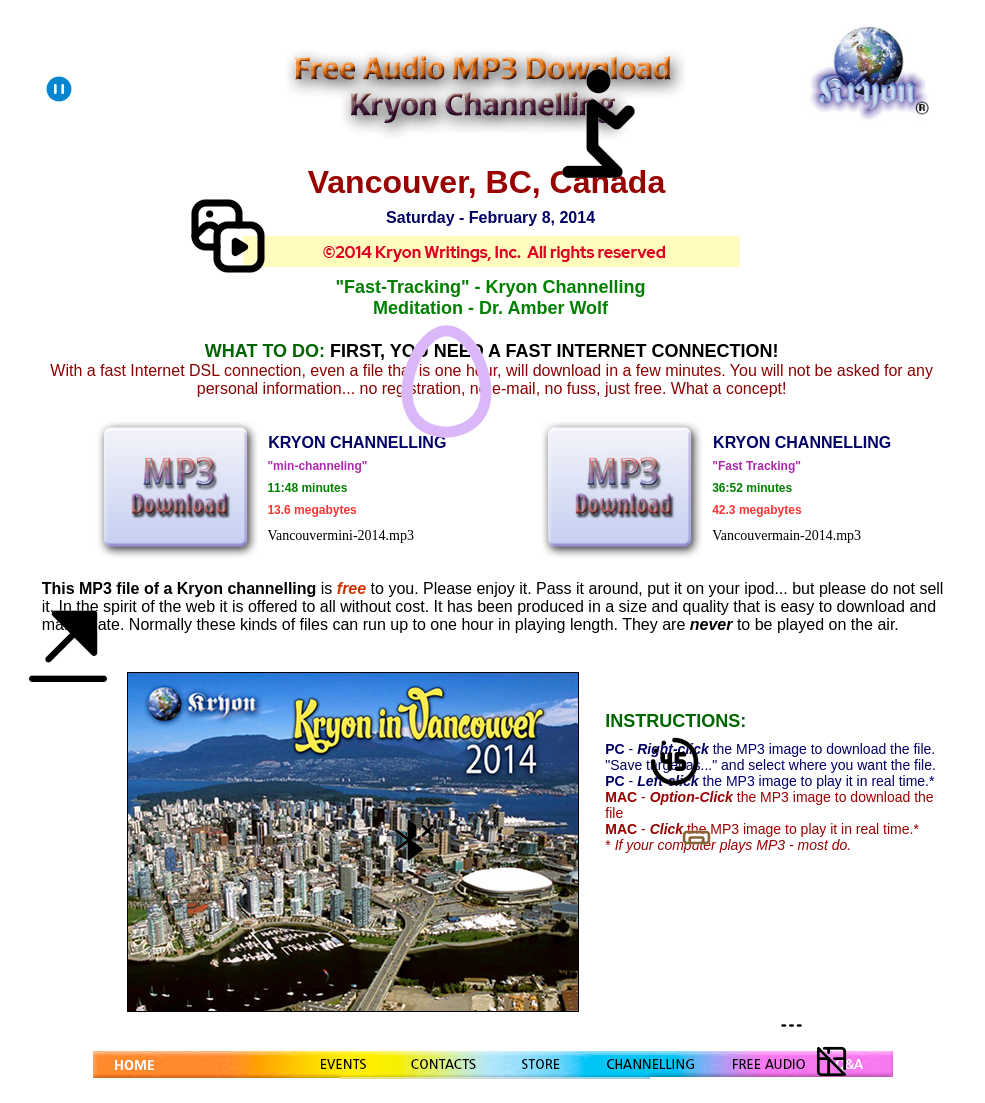  I want to click on open link in new window, so click(68, 643).